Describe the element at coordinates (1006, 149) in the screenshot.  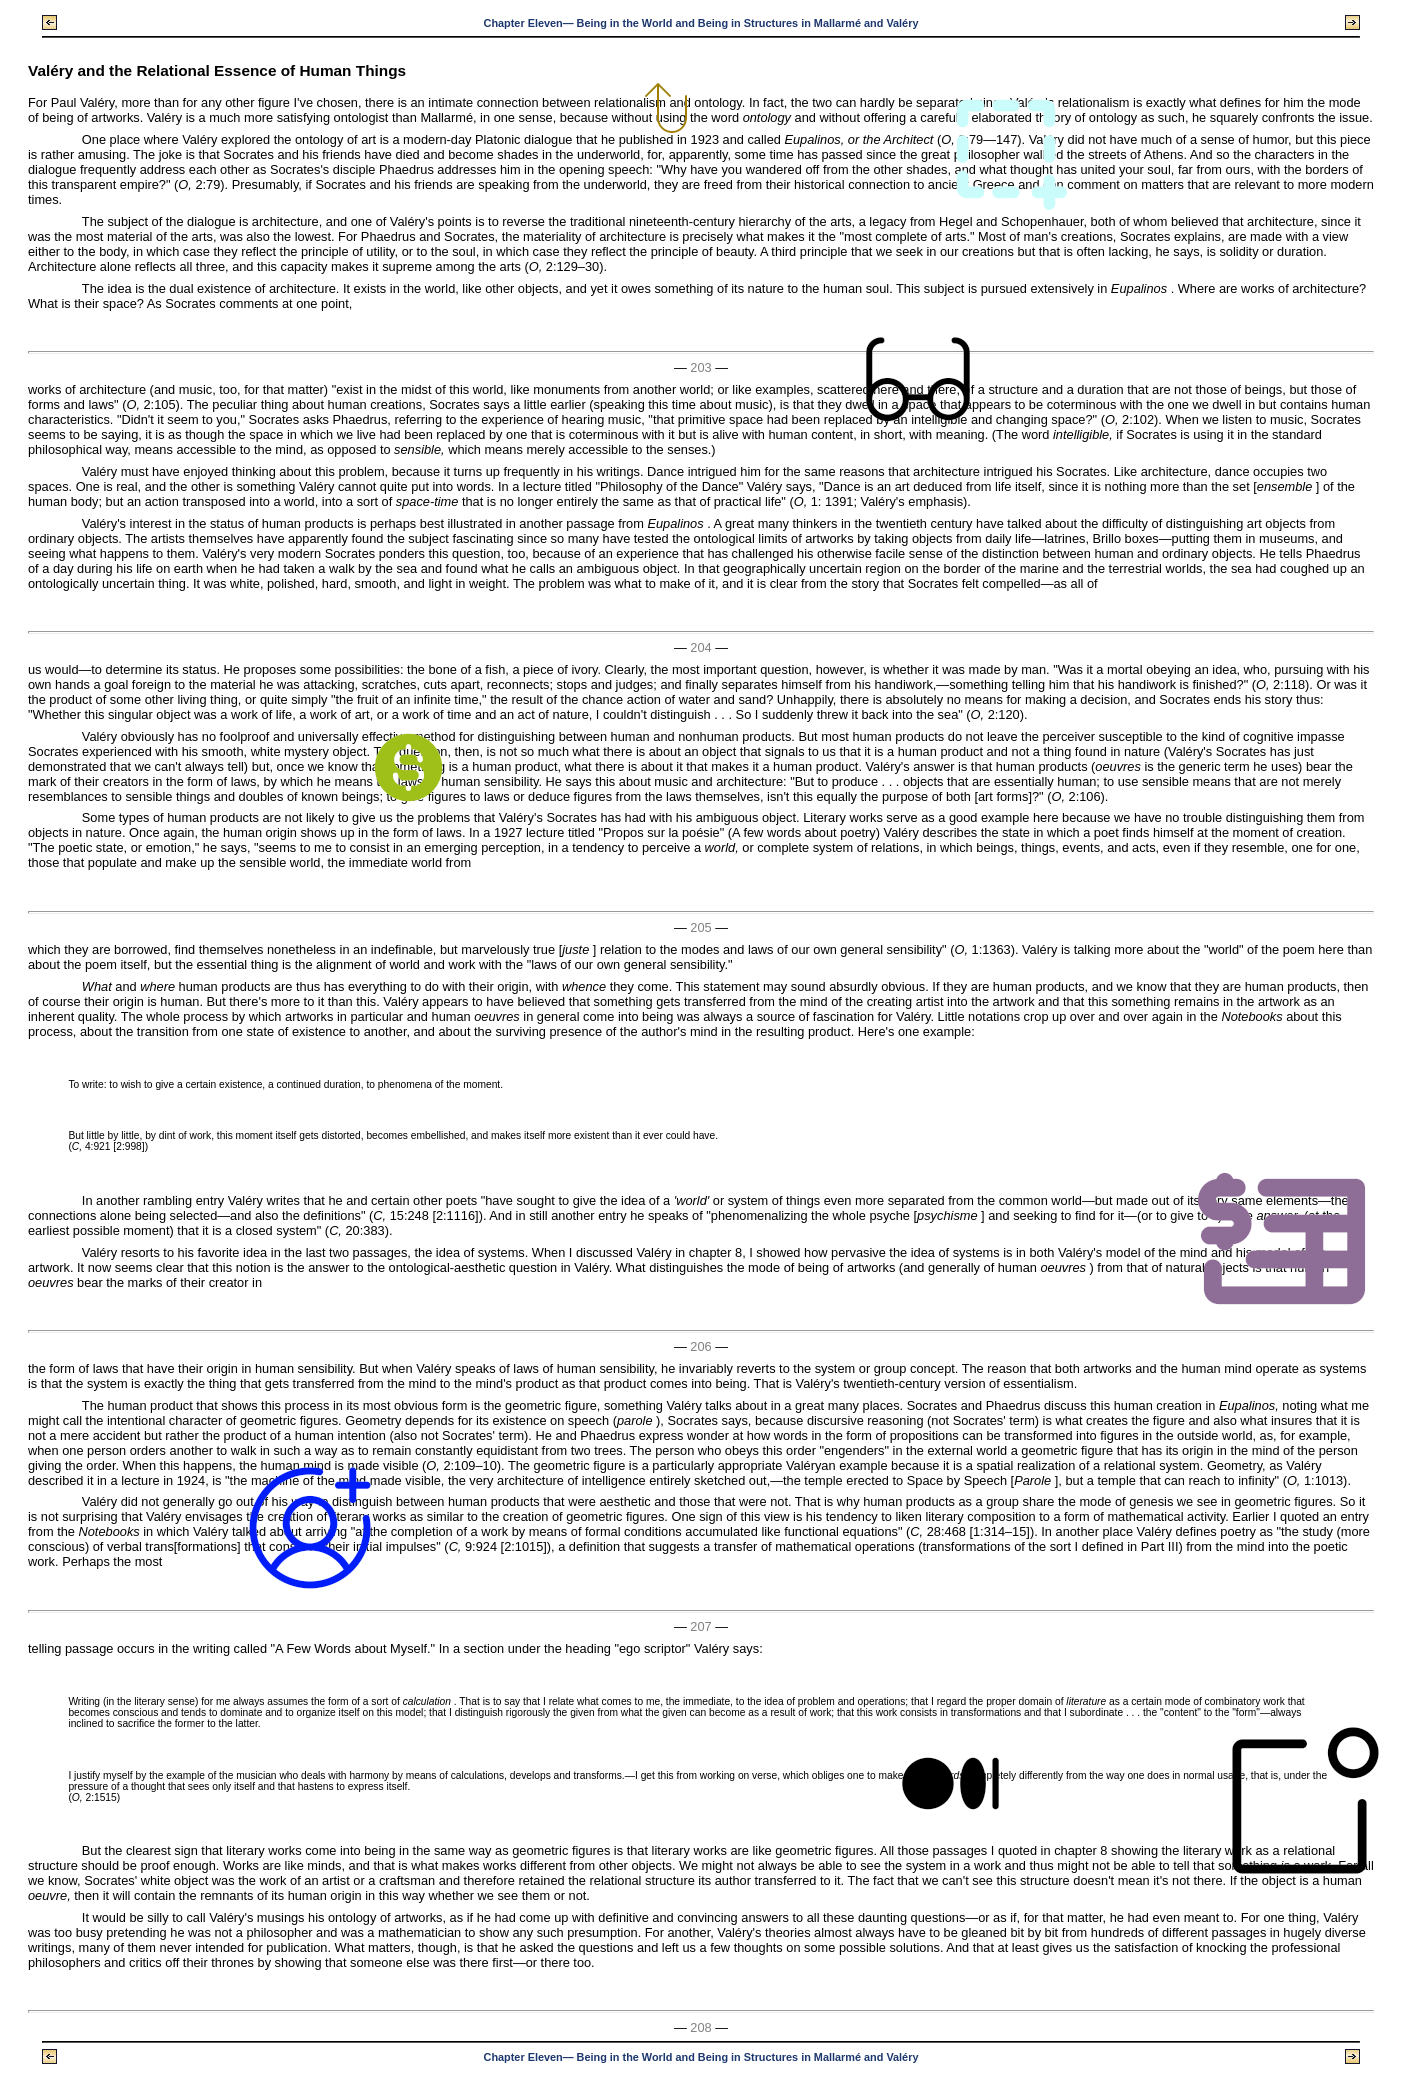
I see `add to current selection` at that location.